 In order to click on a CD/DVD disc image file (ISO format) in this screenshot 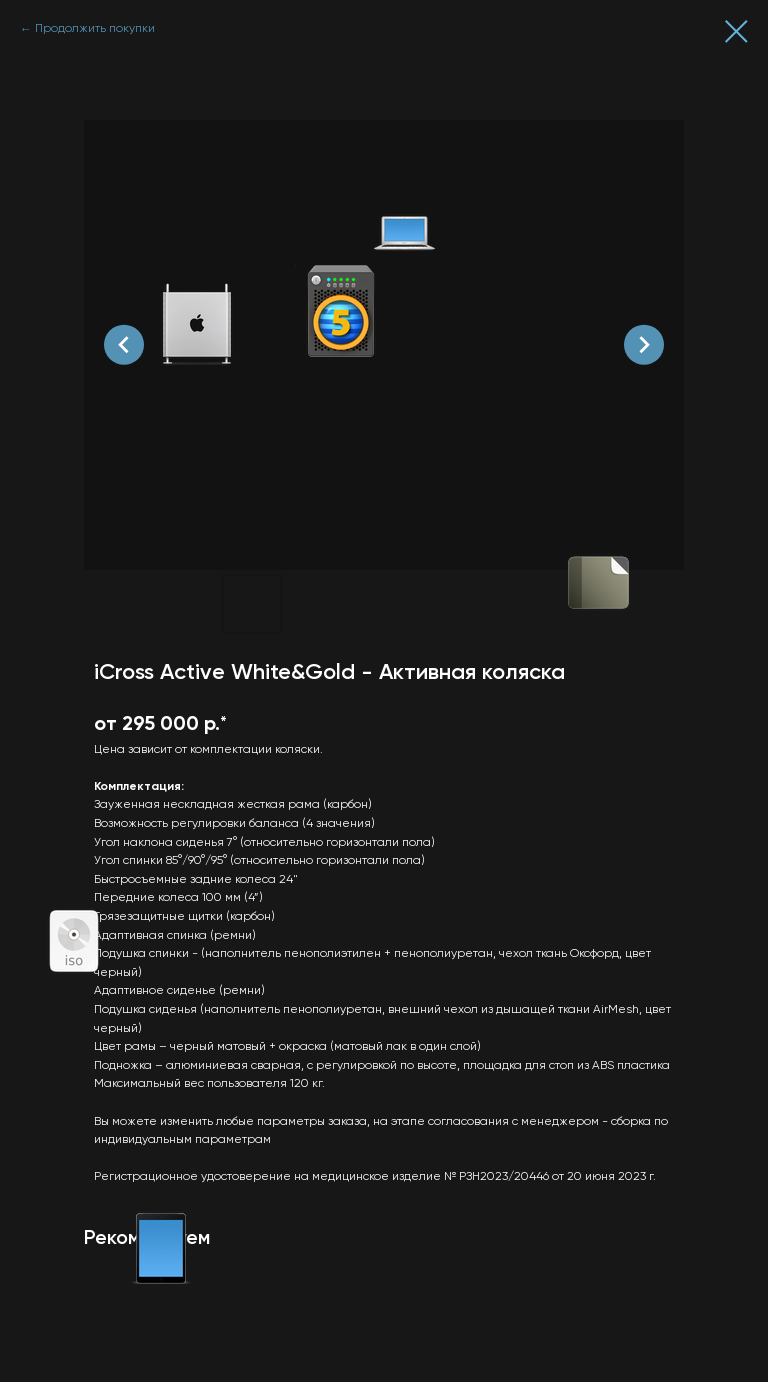, I will do `click(74, 941)`.